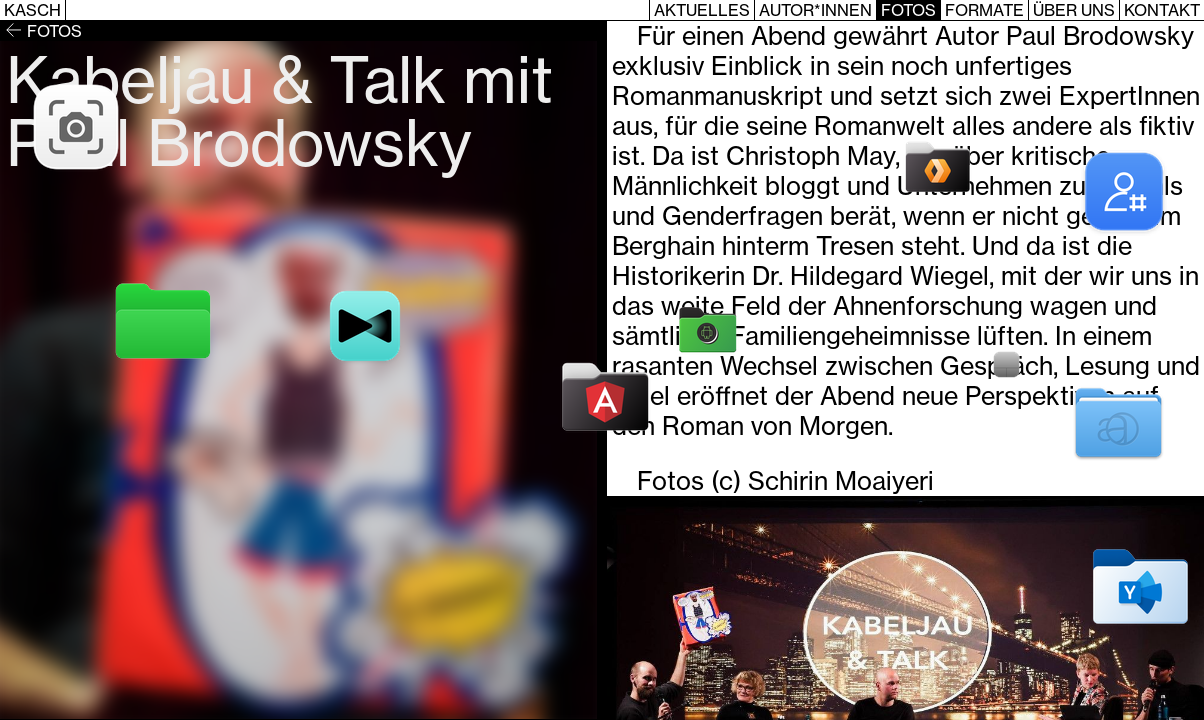 The height and width of the screenshot is (720, 1204). What do you see at coordinates (1006, 364) in the screenshot?
I see `touchpad or trackpad input device settings` at bounding box center [1006, 364].